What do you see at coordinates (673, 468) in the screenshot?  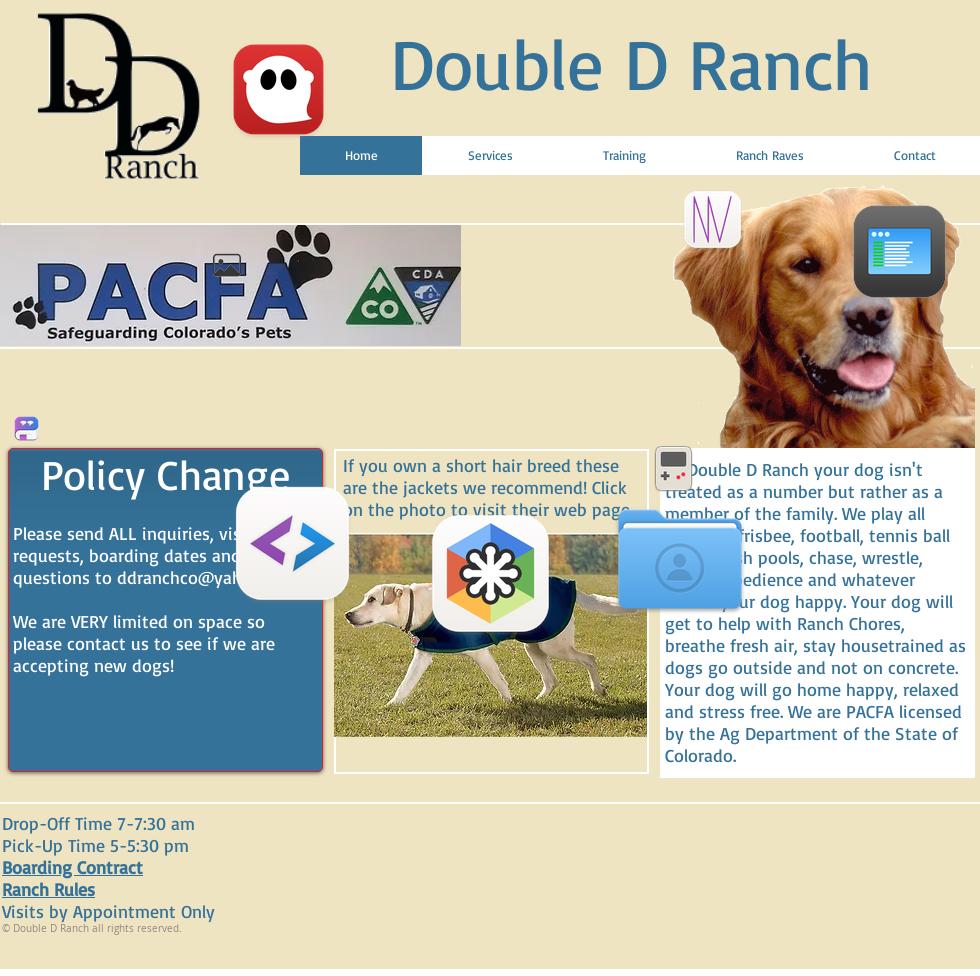 I see `open the games application` at bounding box center [673, 468].